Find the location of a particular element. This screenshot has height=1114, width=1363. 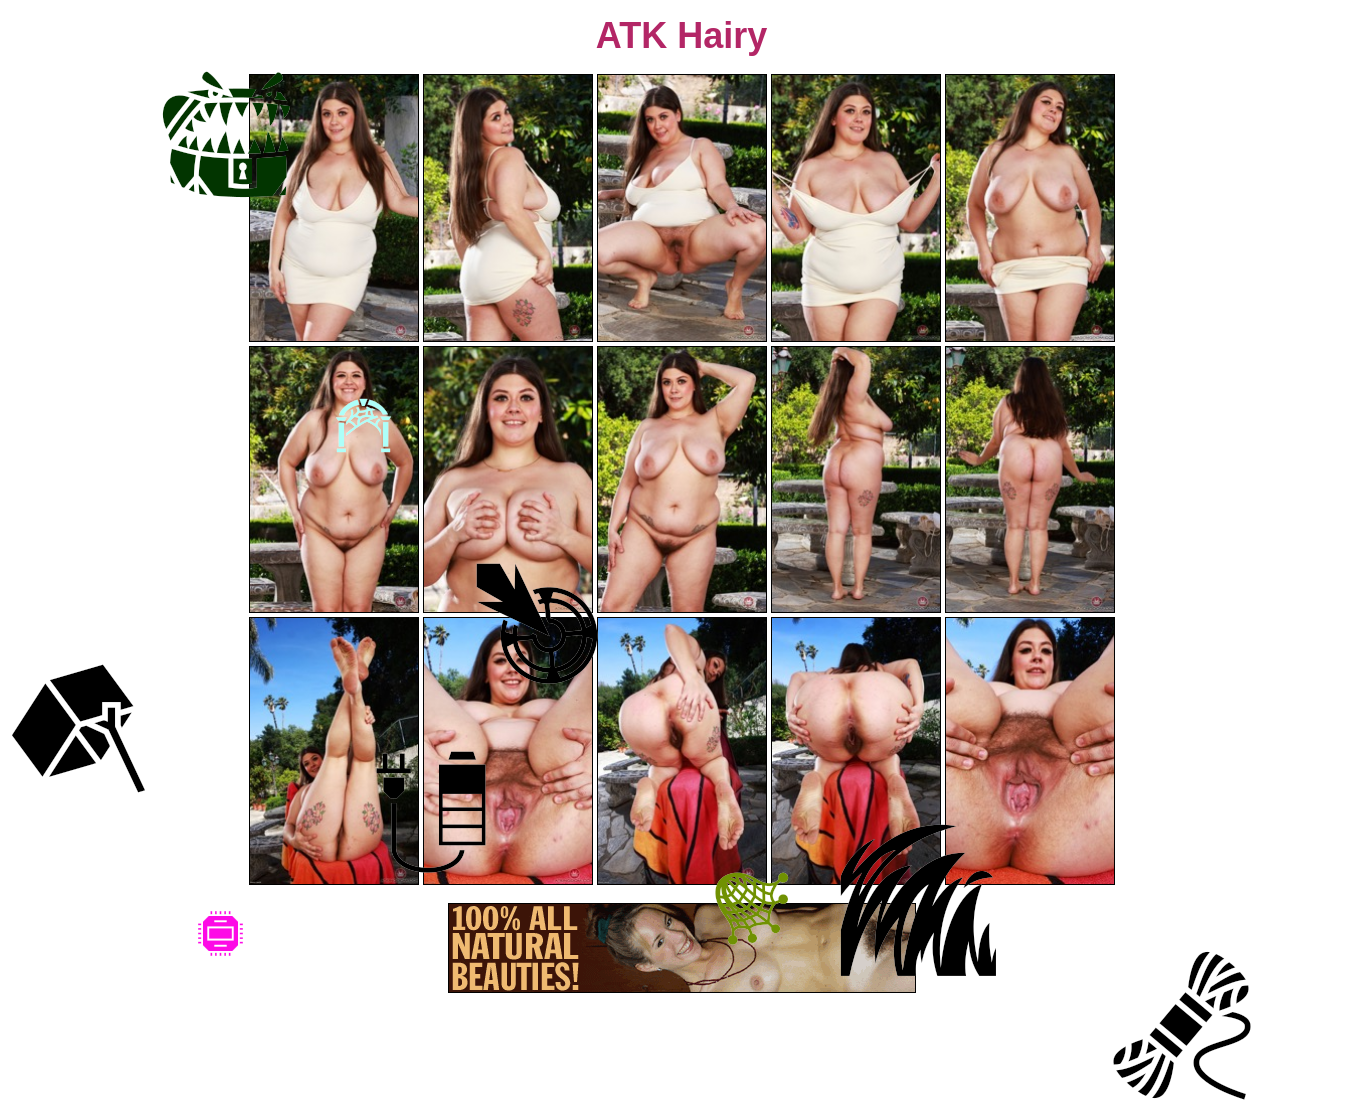

a trapped or dangerous treasure chest in a game is located at coordinates (226, 134).